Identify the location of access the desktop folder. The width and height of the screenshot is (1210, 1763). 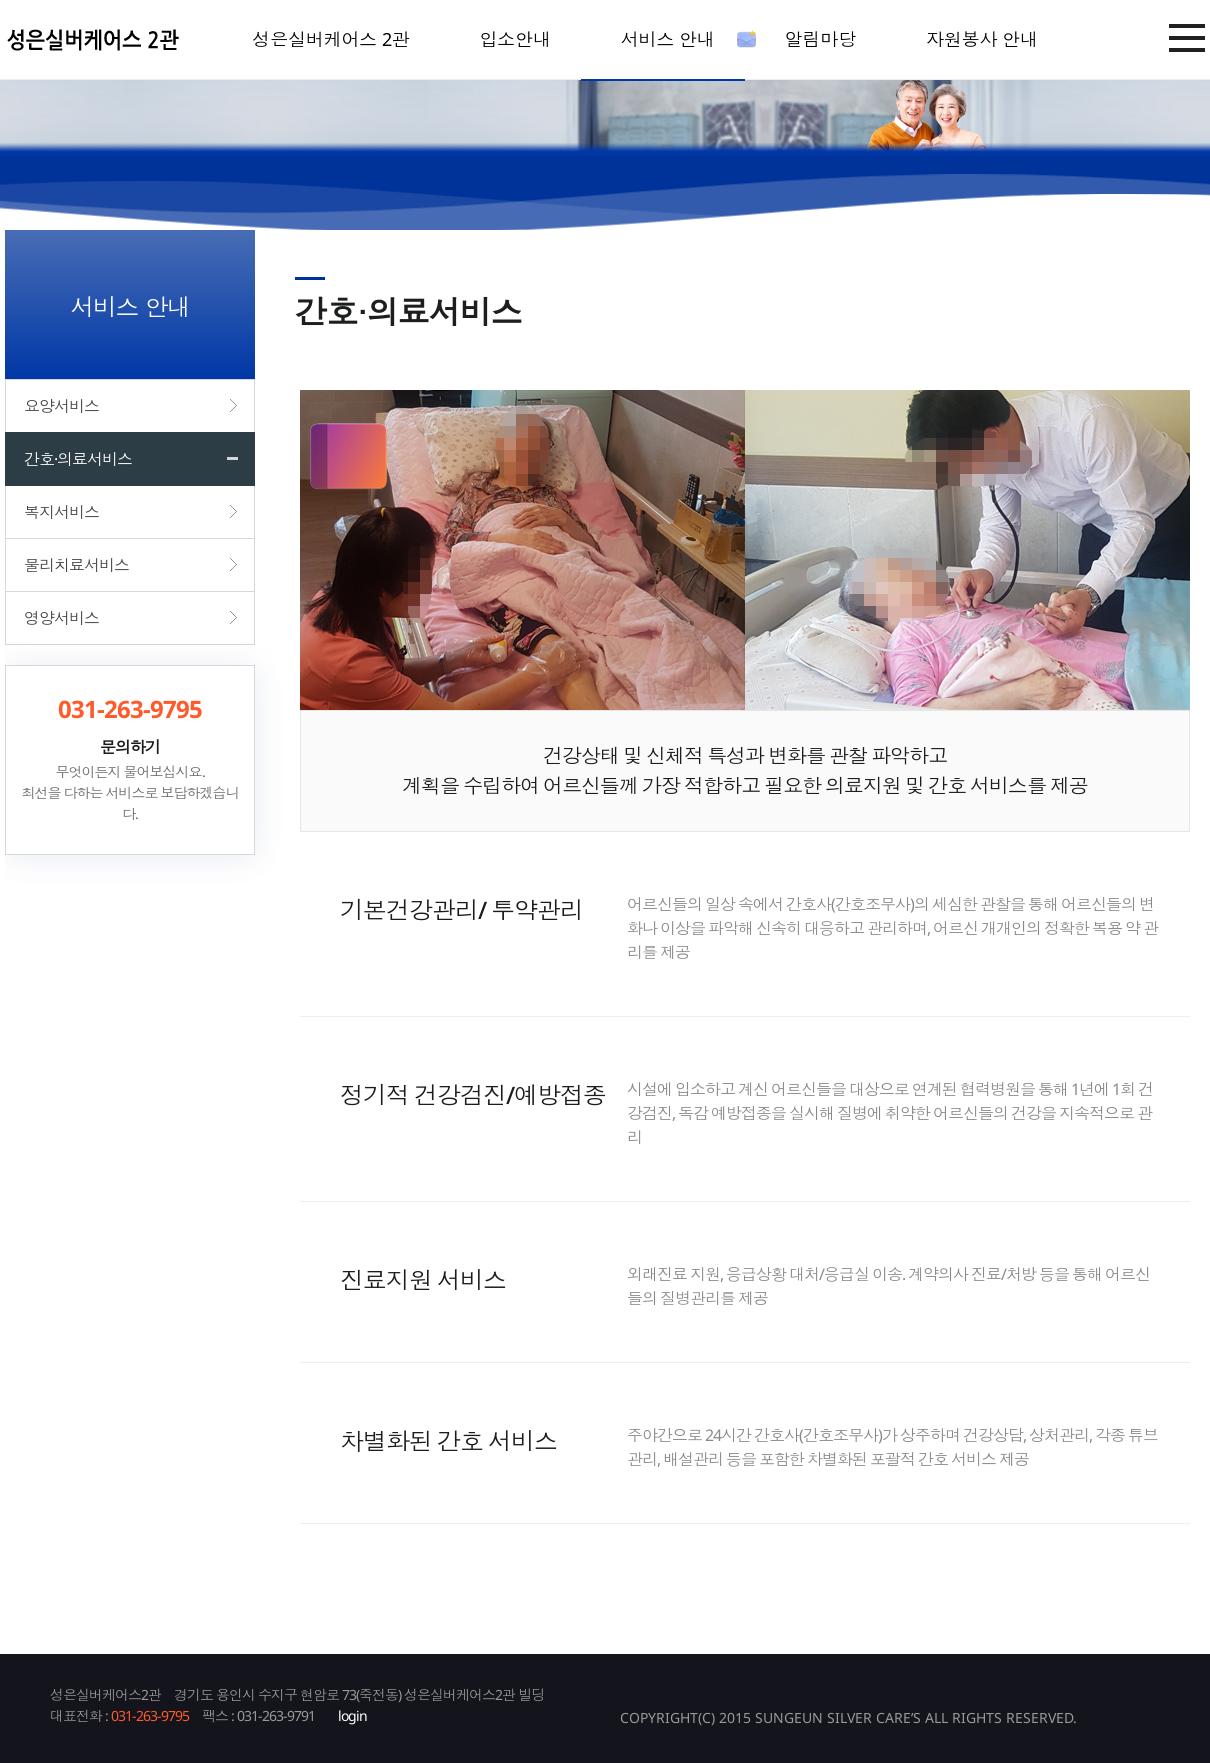
(348, 453).